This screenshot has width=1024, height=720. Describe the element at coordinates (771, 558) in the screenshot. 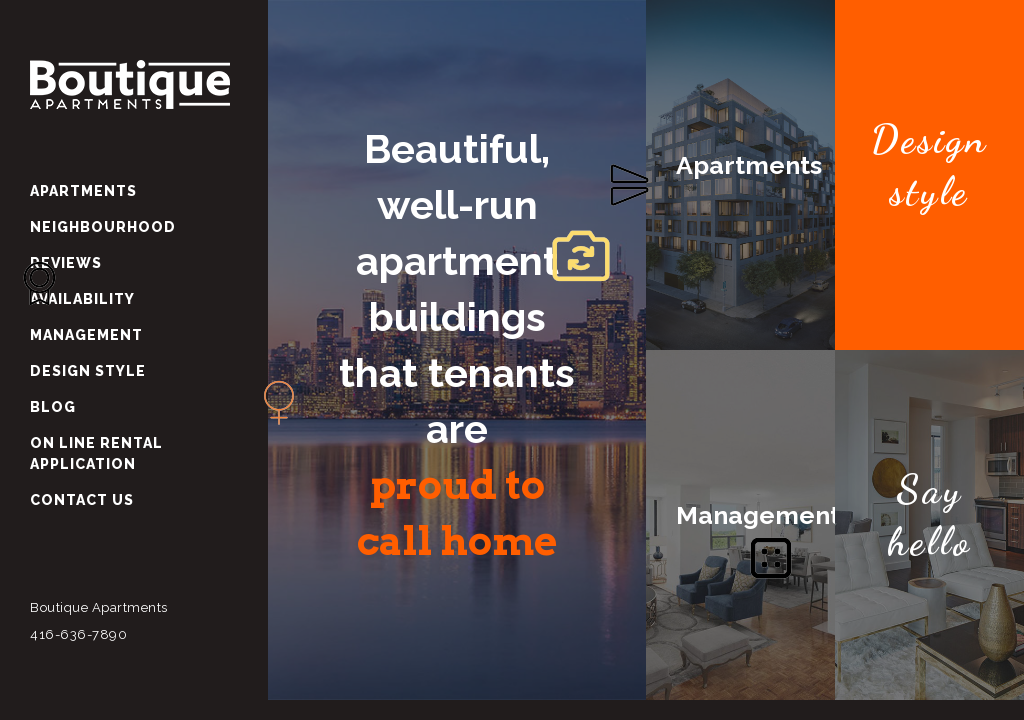

I see `roll or randomize a selection` at that location.